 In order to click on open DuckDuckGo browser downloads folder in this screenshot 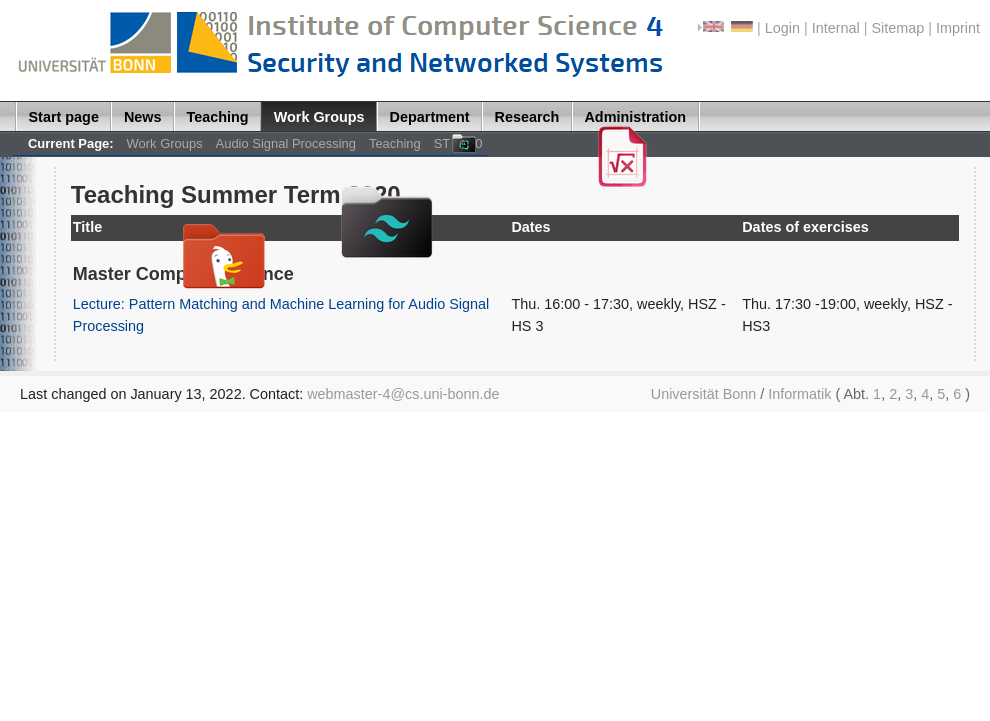, I will do `click(223, 258)`.